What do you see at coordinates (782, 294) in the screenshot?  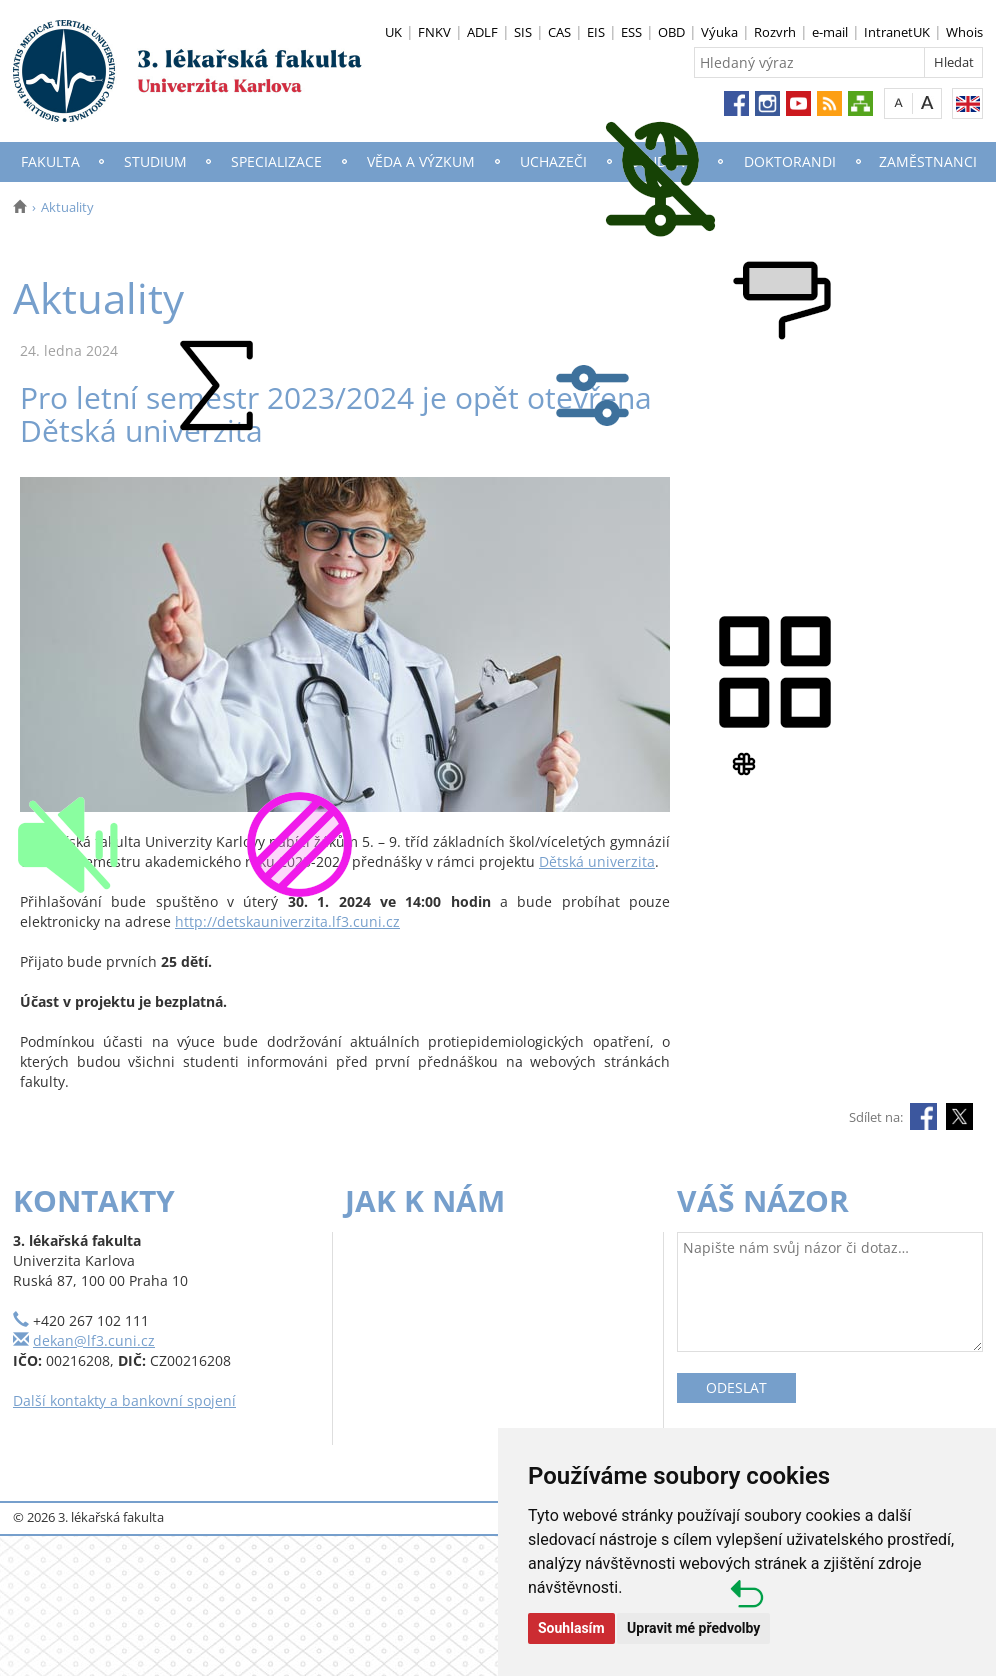 I see `customize theme or appearance settings` at bounding box center [782, 294].